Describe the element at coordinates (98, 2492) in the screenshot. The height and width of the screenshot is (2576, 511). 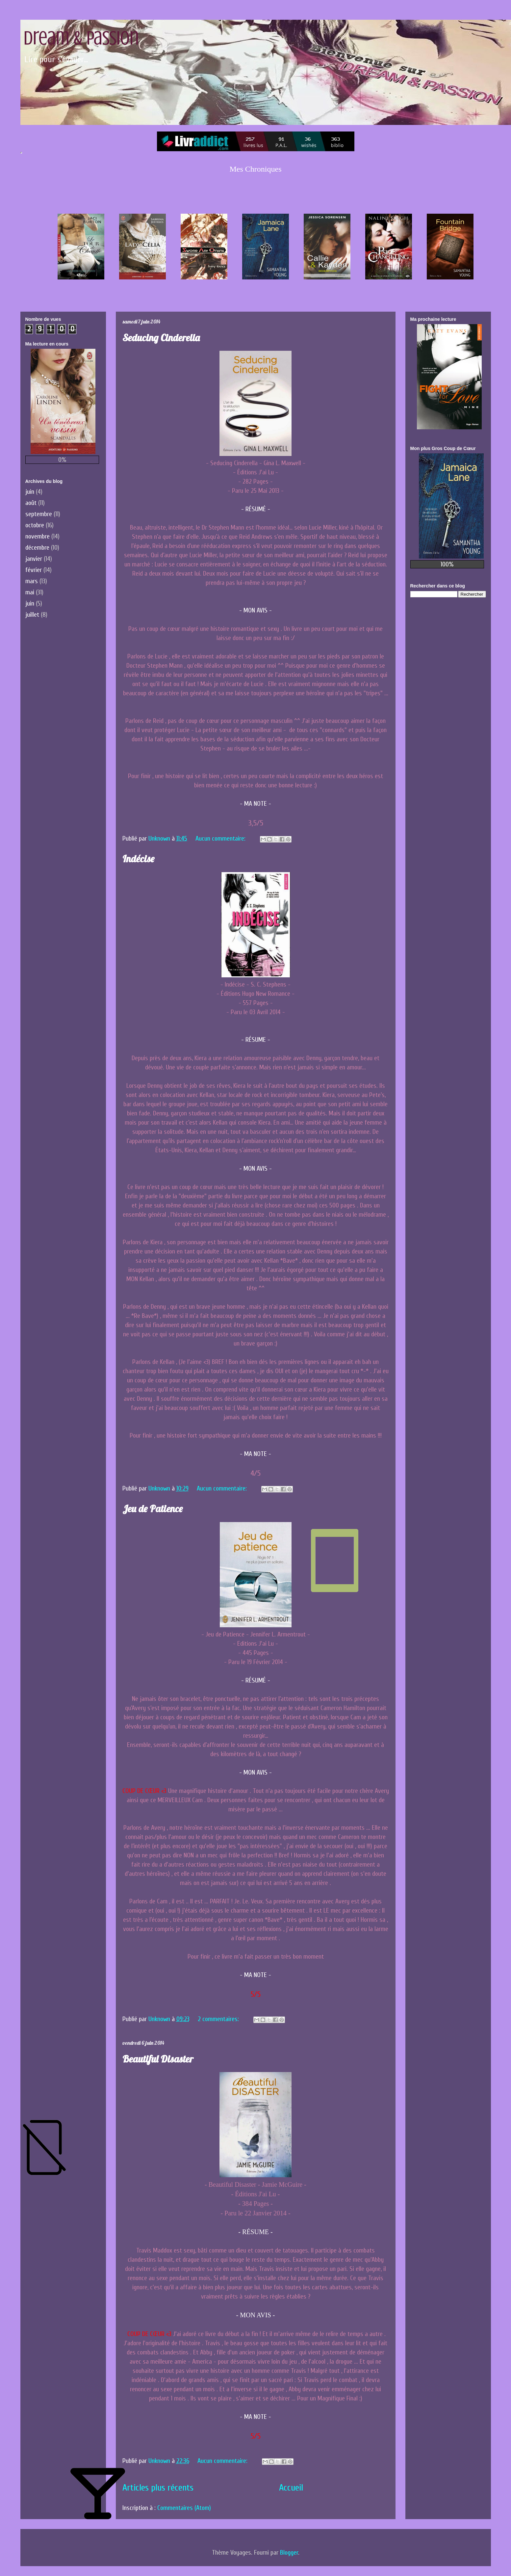
I see `access bar or cocktail menu` at that location.